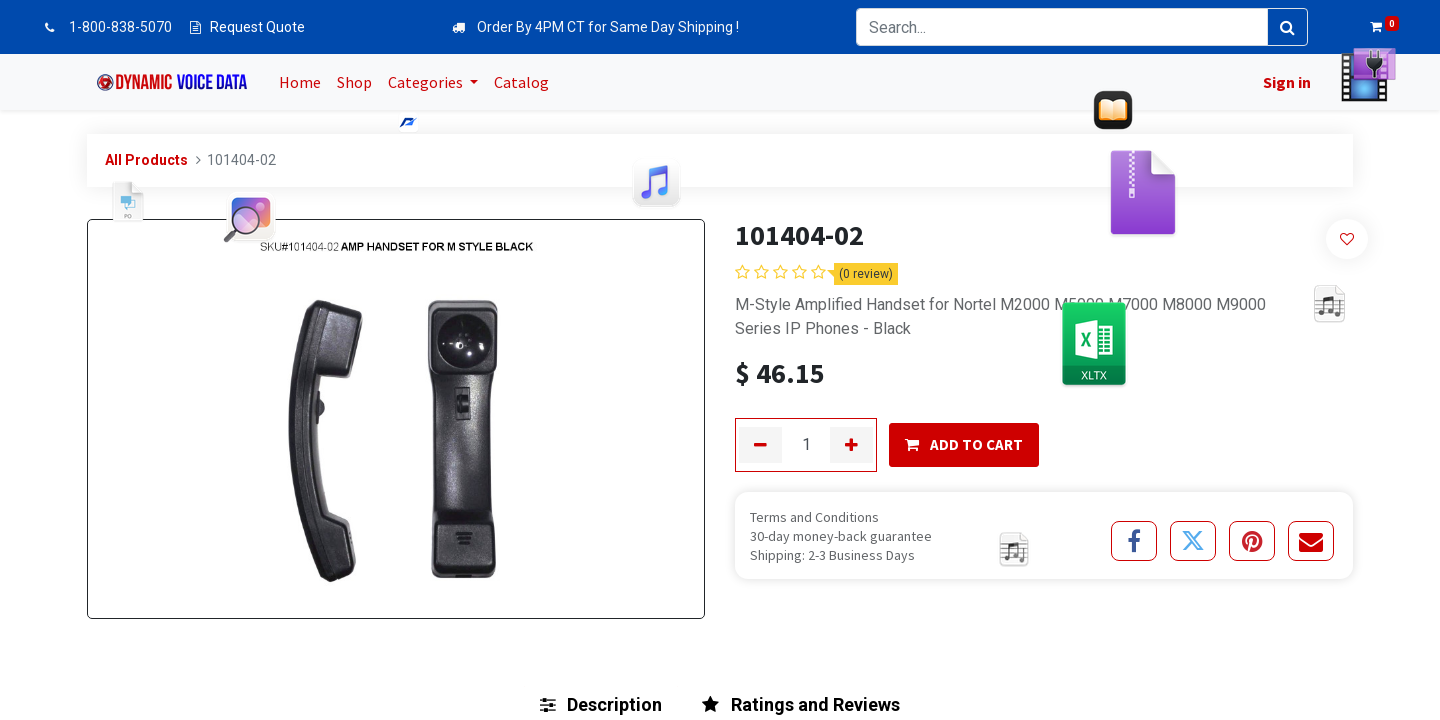 This screenshot has height=720, width=1440. I want to click on open cantata music player, so click(656, 182).